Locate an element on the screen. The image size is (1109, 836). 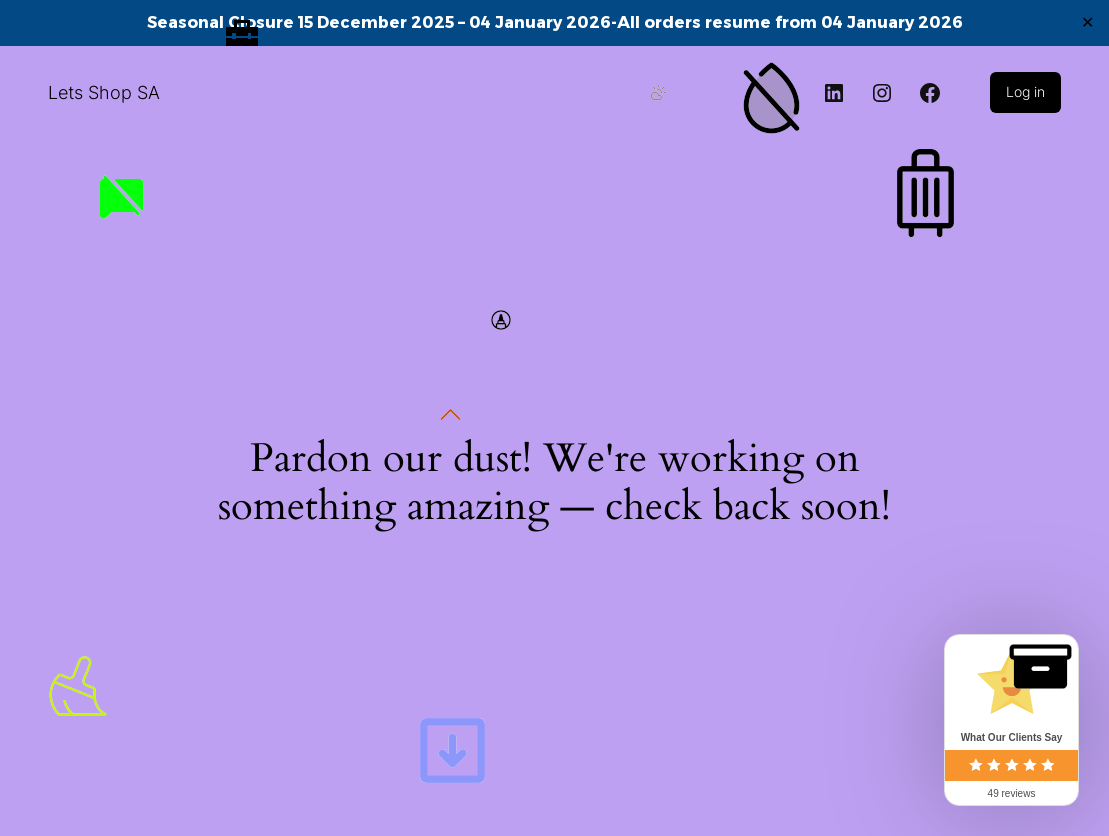
access travel or trip planning features is located at coordinates (925, 194).